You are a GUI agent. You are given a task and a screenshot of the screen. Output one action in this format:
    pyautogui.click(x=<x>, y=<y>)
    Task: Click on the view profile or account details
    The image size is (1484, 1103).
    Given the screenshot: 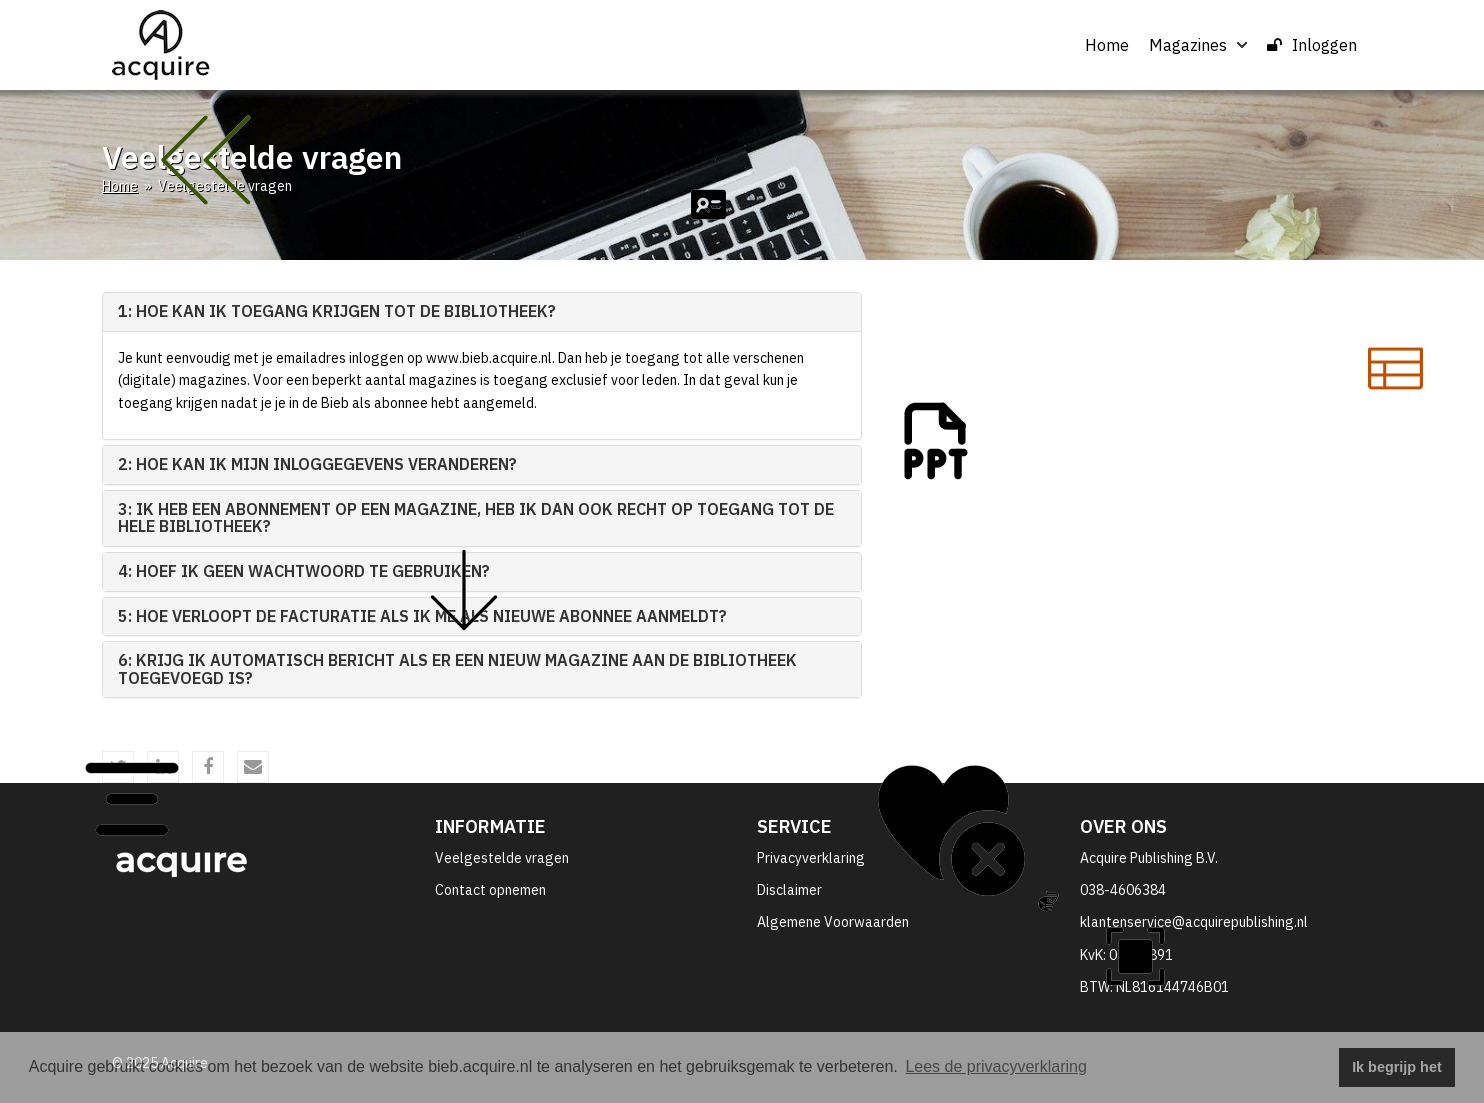 What is the action you would take?
    pyautogui.click(x=708, y=204)
    